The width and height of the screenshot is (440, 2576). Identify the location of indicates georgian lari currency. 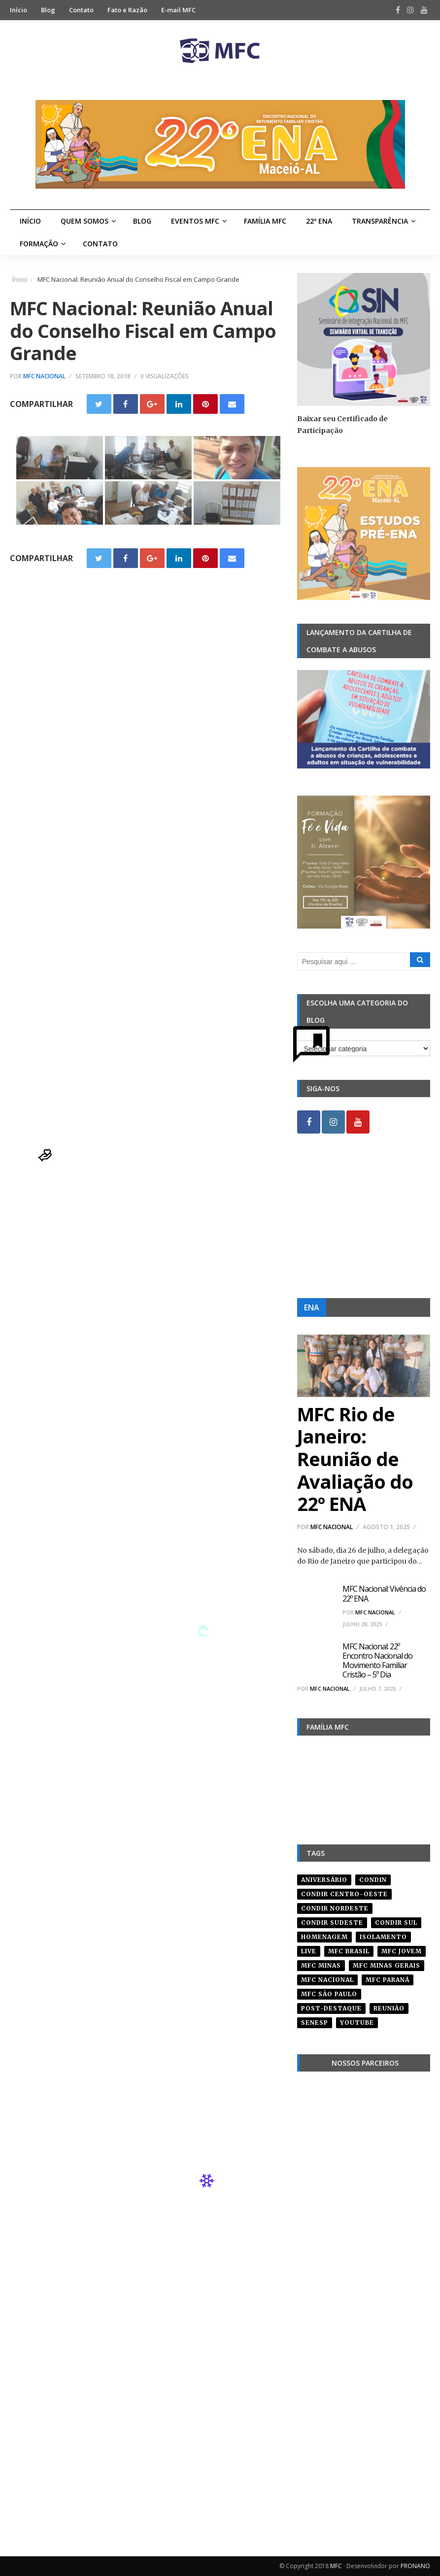
(203, 1630).